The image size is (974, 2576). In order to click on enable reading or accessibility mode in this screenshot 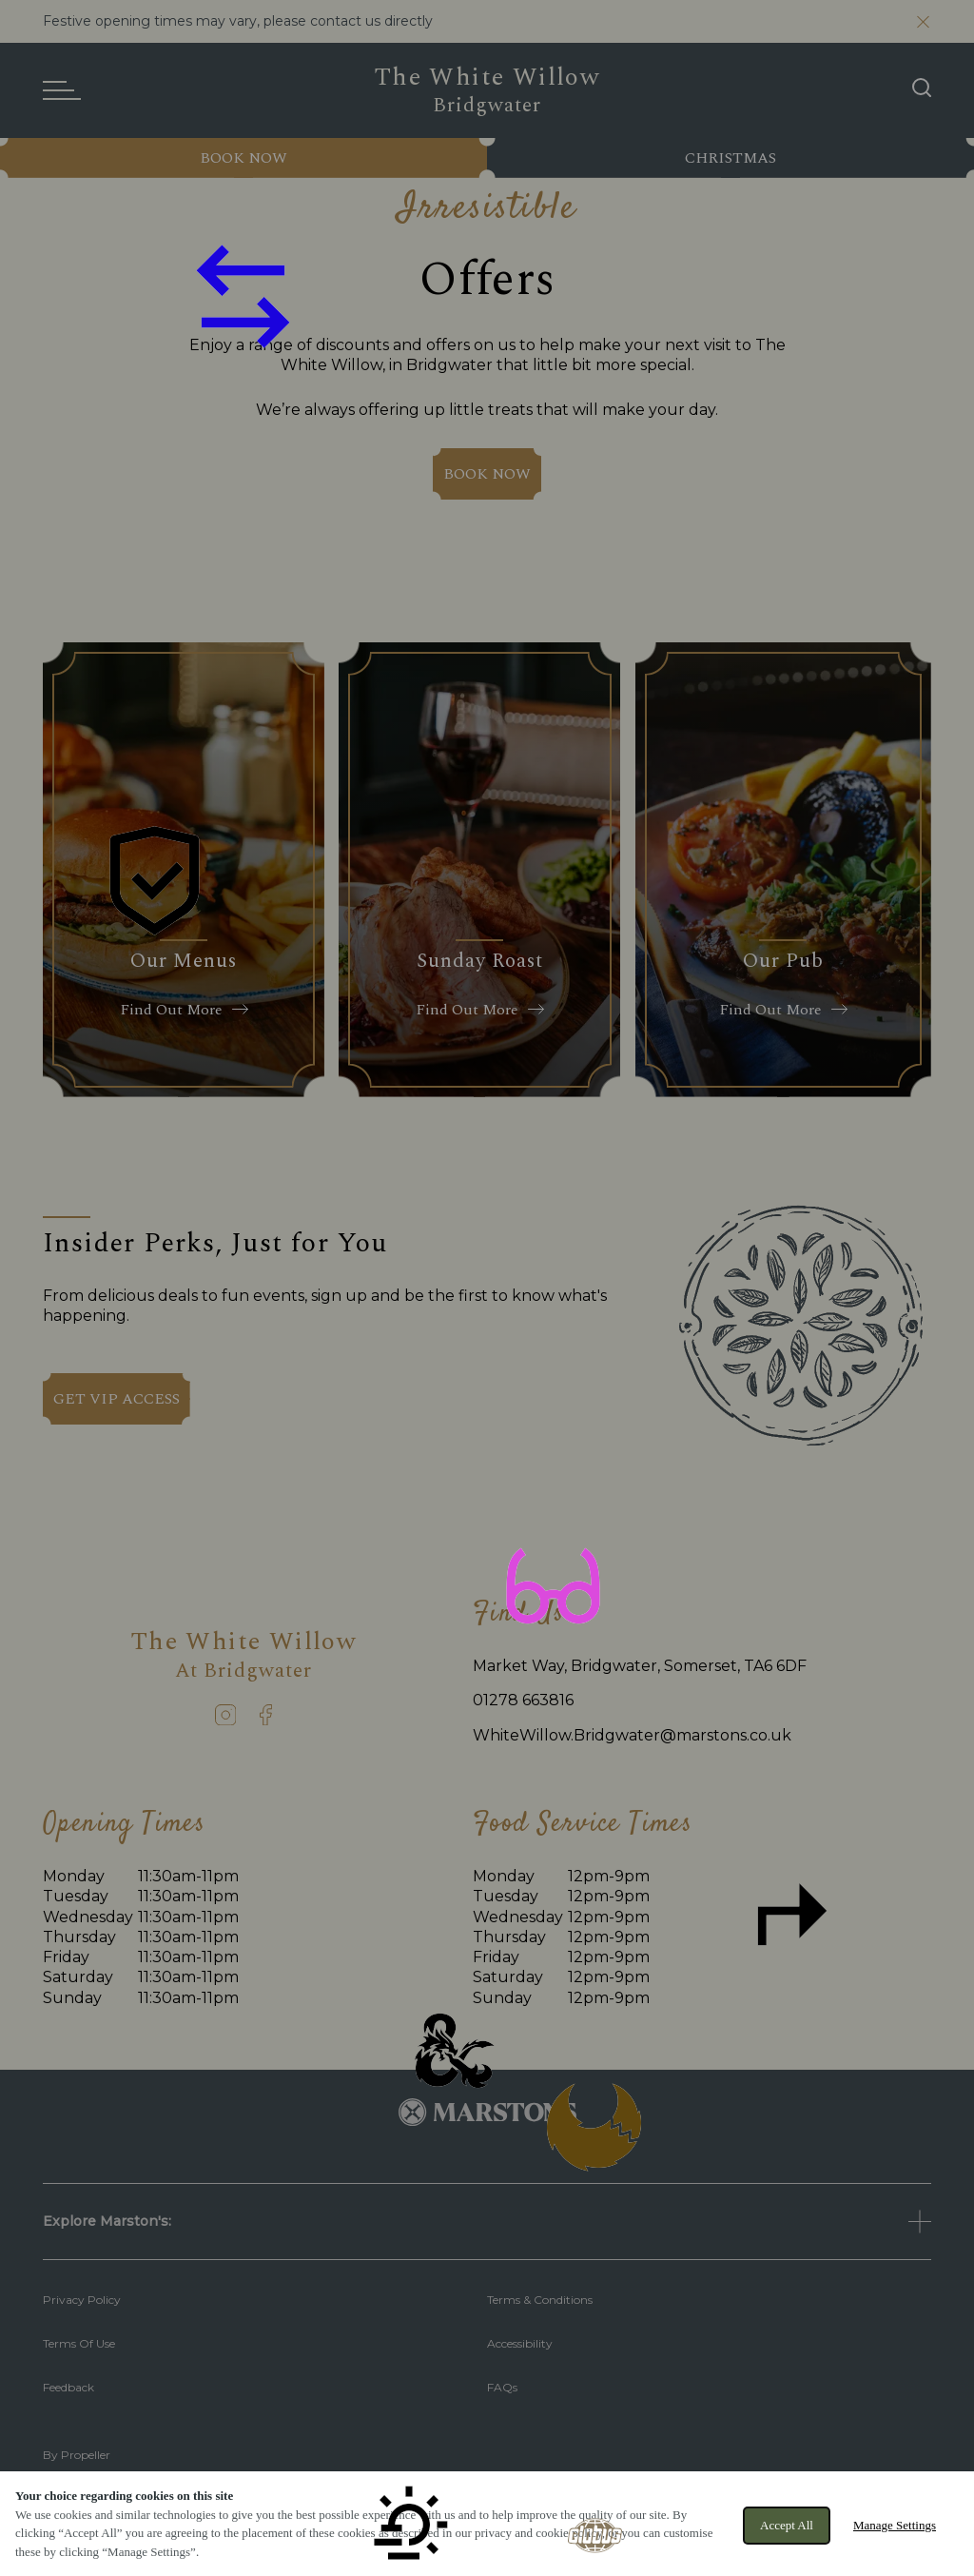, I will do `click(553, 1589)`.